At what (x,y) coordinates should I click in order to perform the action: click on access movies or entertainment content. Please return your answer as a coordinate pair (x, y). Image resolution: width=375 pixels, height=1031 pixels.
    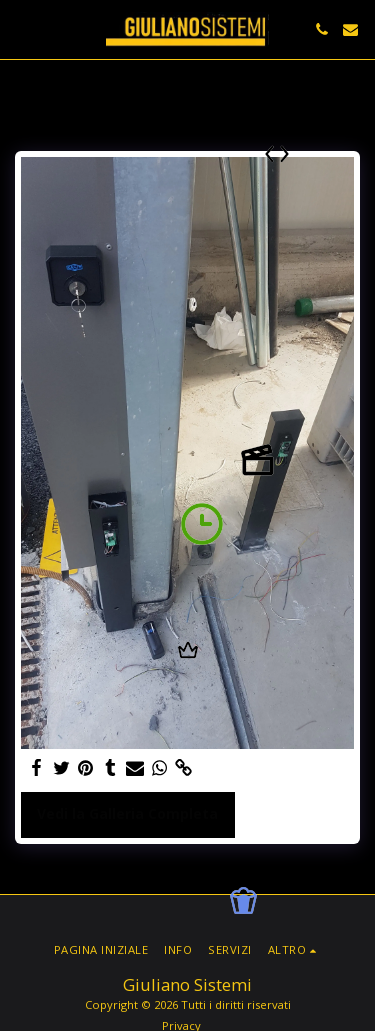
    Looking at the image, I should click on (243, 901).